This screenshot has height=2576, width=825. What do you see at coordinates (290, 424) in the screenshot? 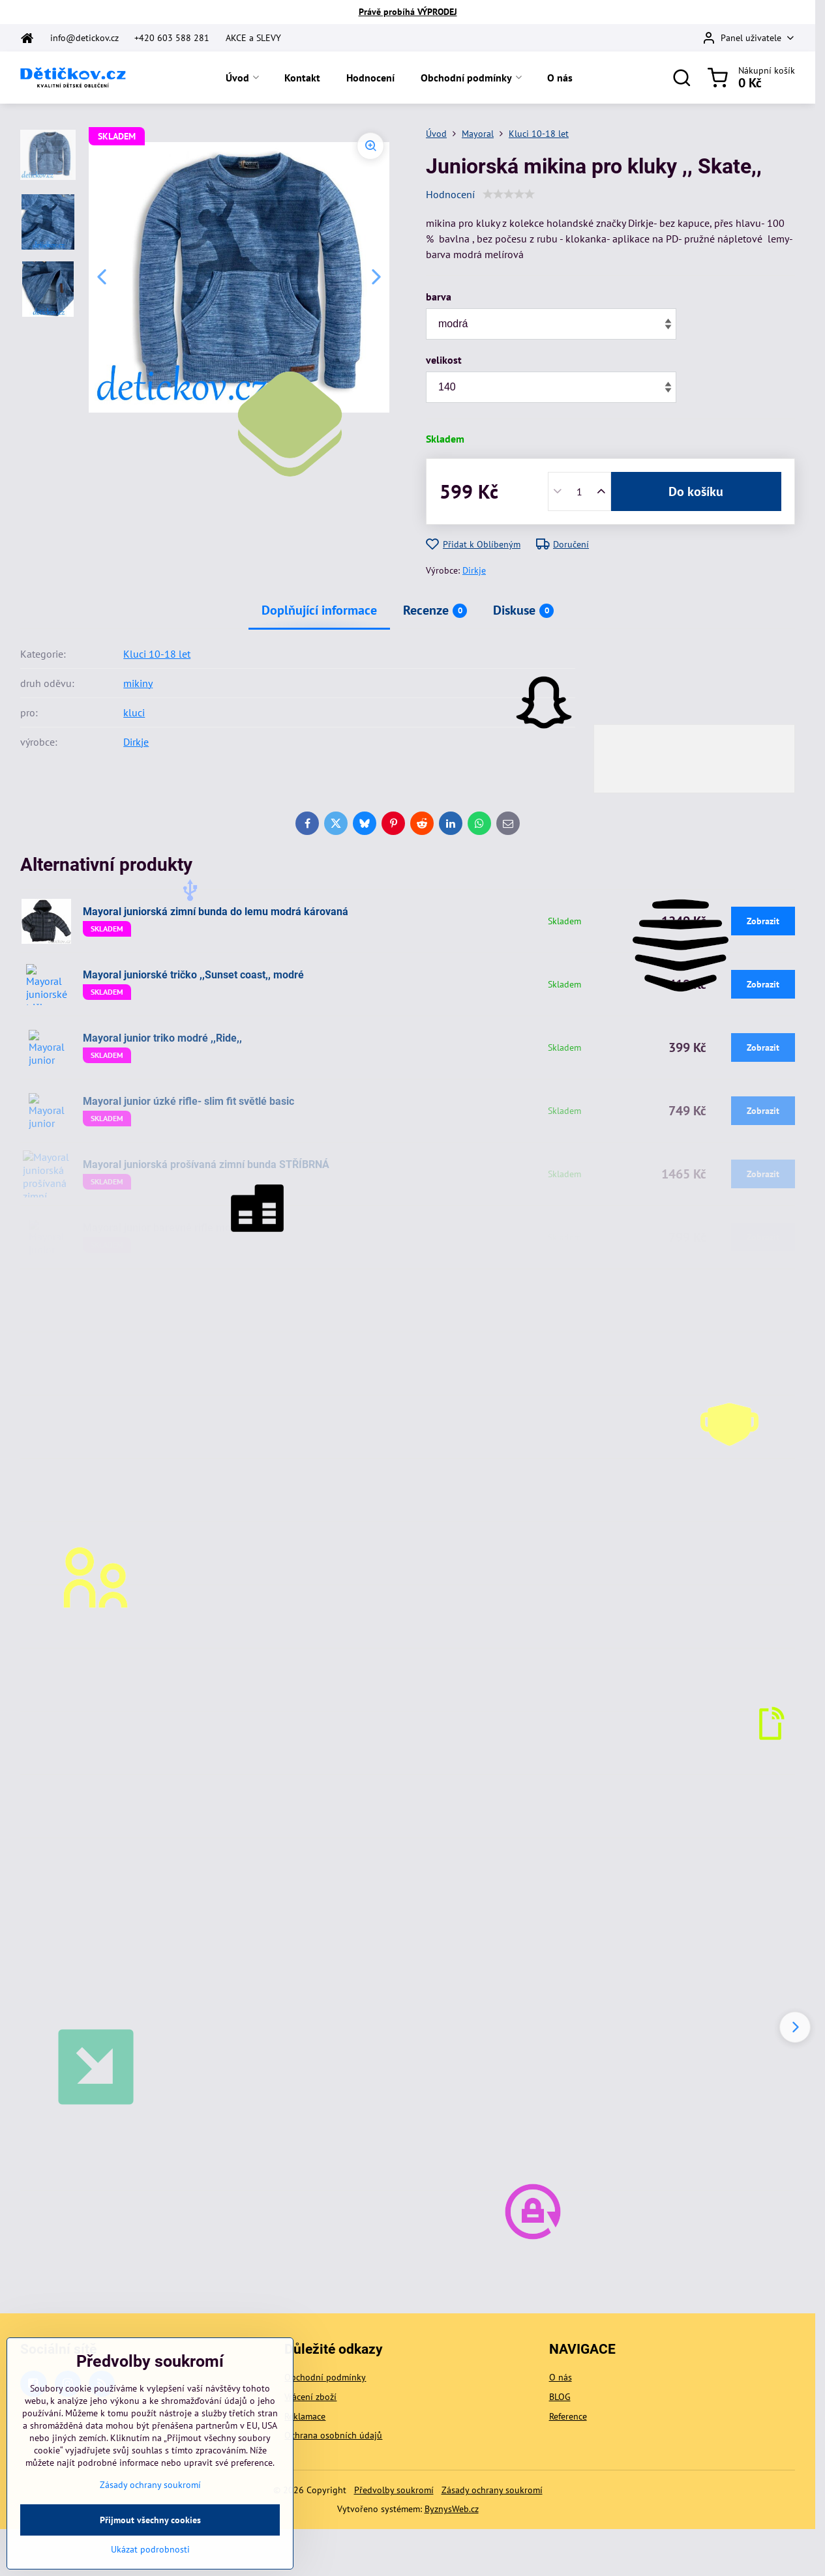
I see `openlayers mapping library logo` at bounding box center [290, 424].